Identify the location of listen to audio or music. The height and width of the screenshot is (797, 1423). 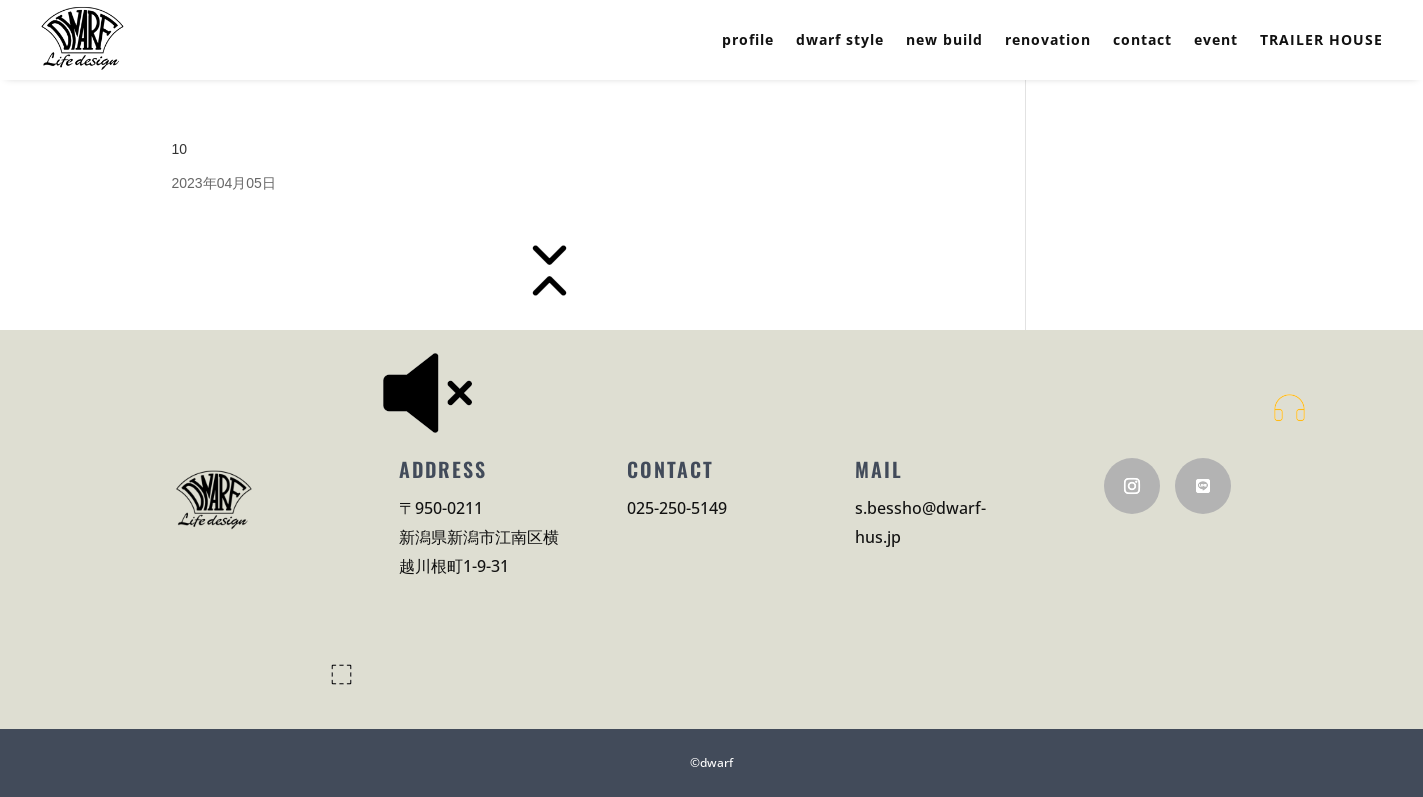
(1289, 409).